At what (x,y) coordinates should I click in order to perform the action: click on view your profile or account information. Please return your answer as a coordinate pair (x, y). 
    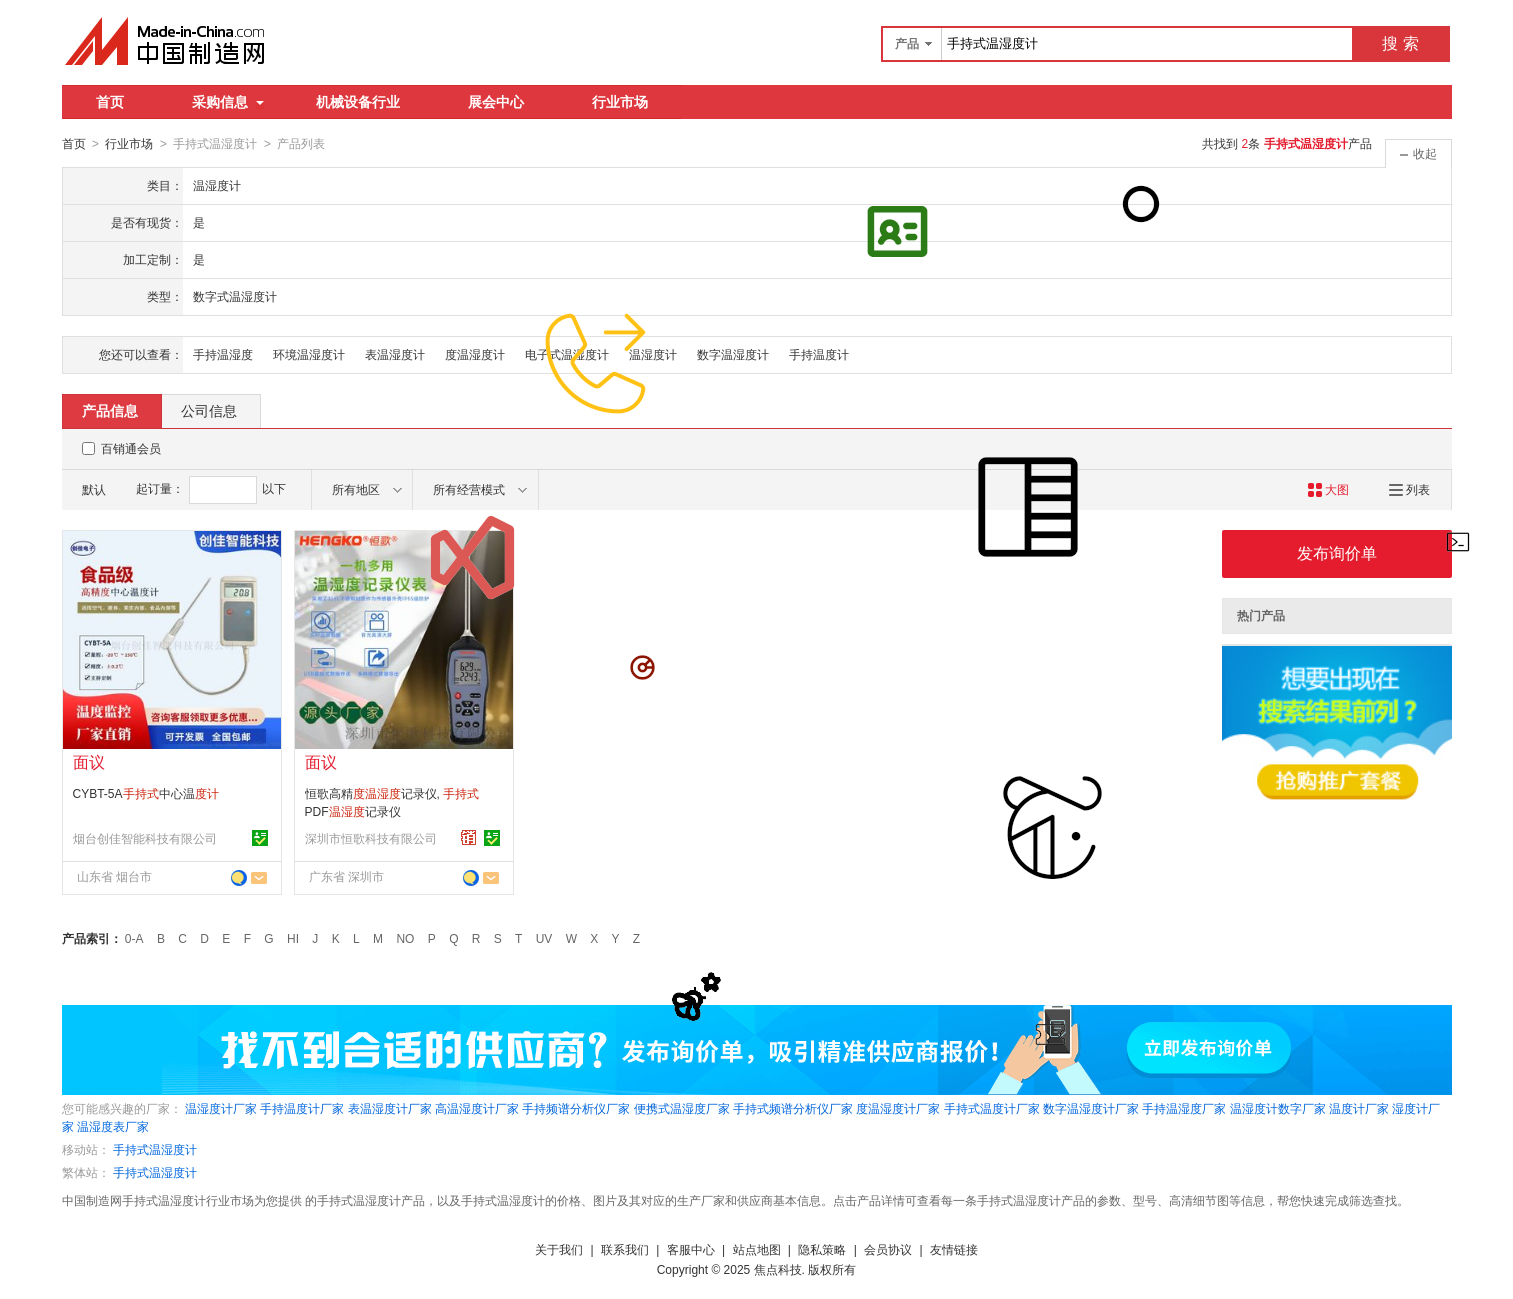
    Looking at the image, I should click on (897, 231).